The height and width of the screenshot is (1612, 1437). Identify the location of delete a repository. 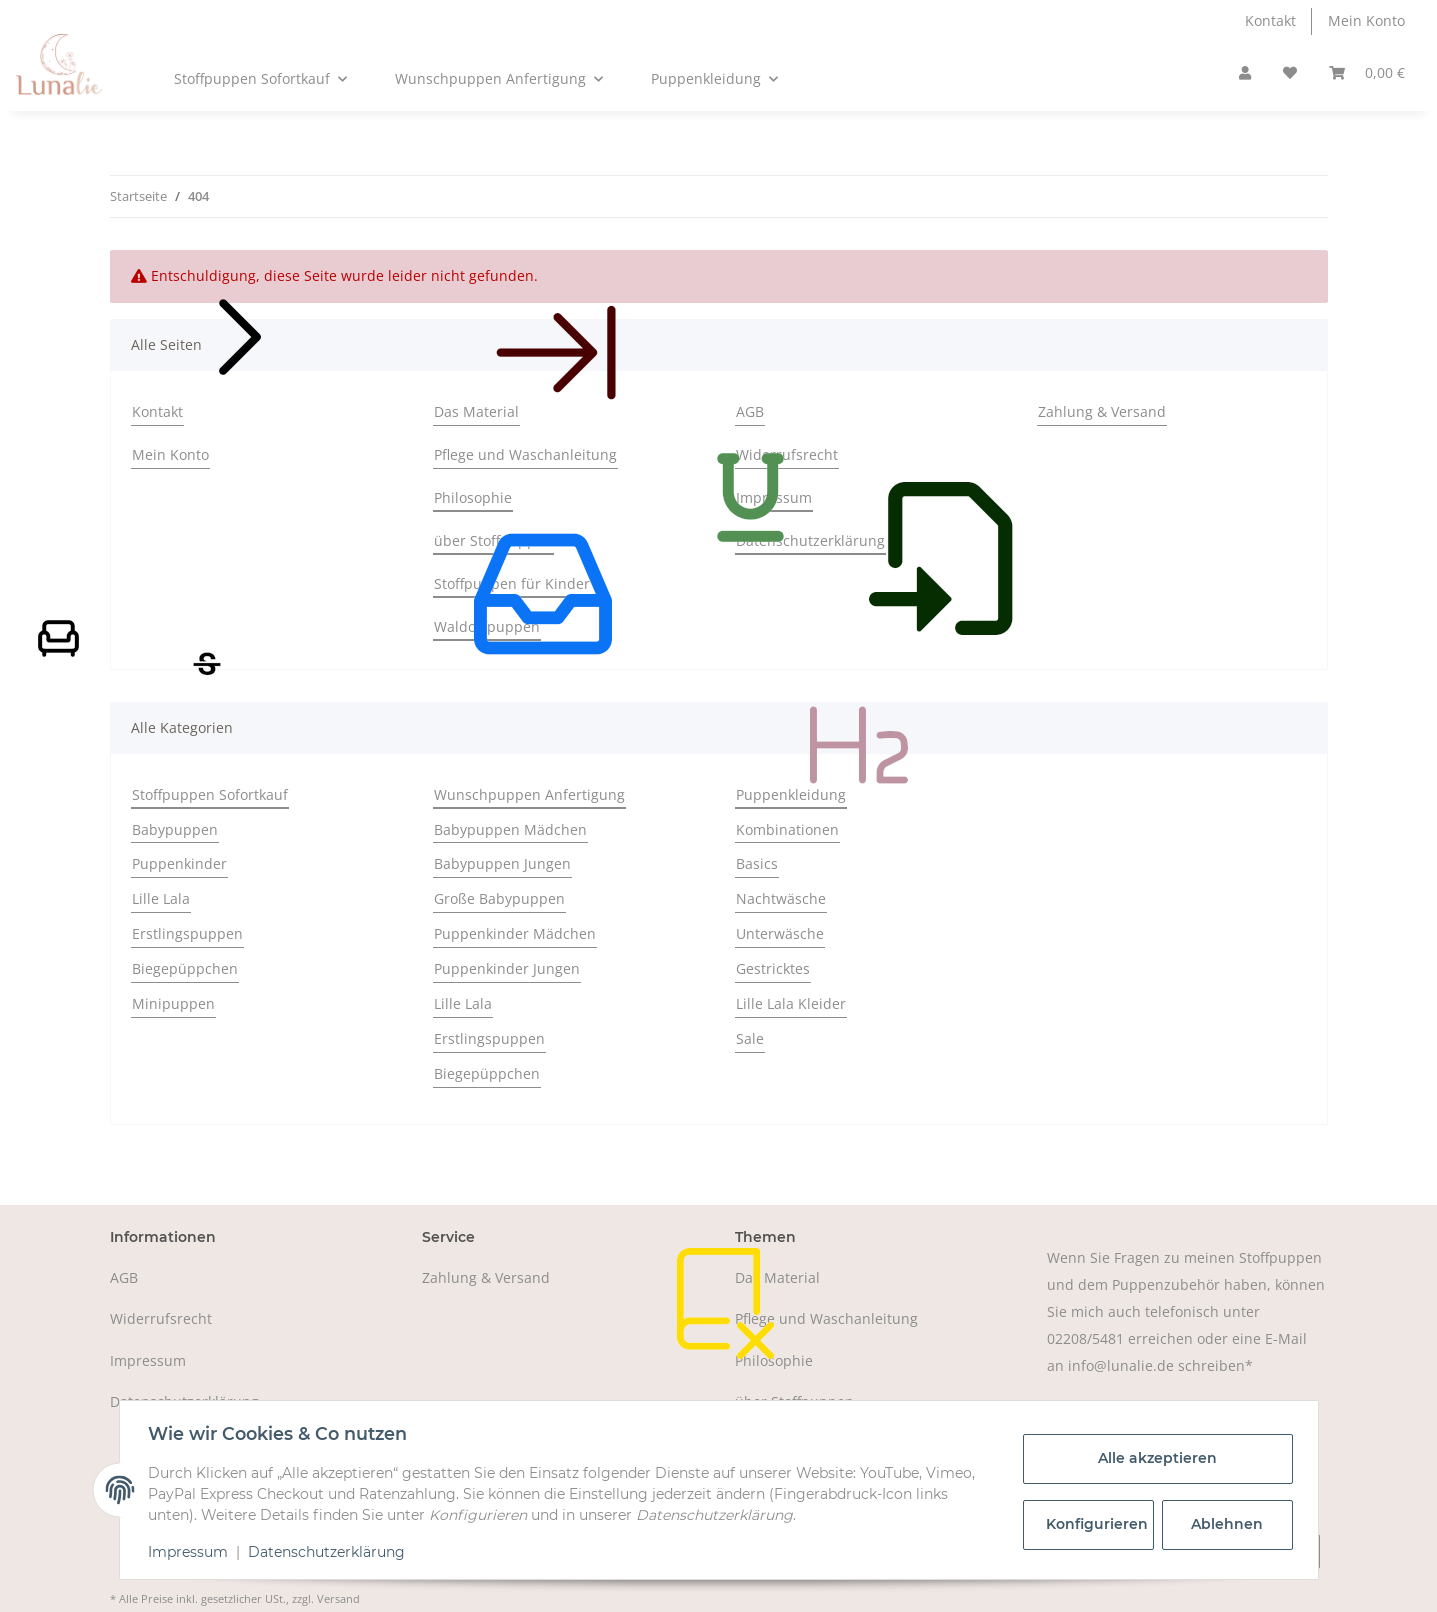
(718, 1303).